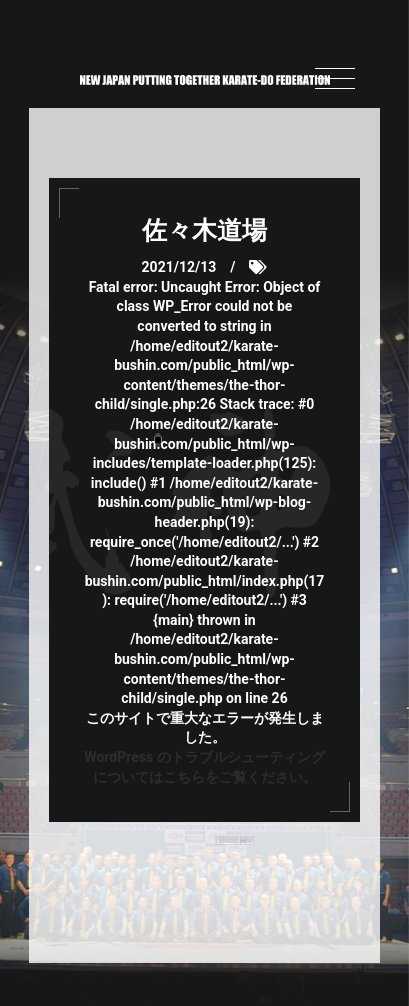 The width and height of the screenshot is (409, 1006). I want to click on connect a bluetooth keyboard, so click(234, 839).